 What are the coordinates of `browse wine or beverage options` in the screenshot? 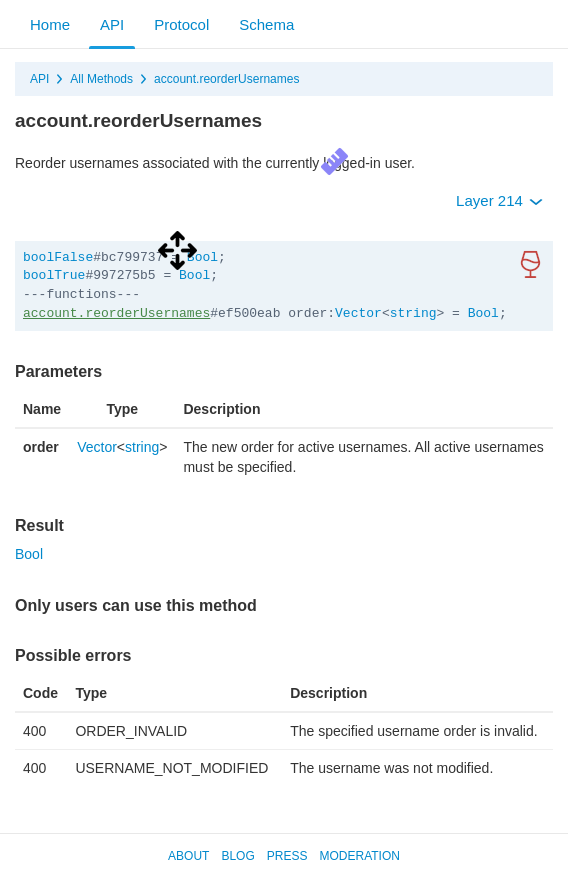 It's located at (530, 263).